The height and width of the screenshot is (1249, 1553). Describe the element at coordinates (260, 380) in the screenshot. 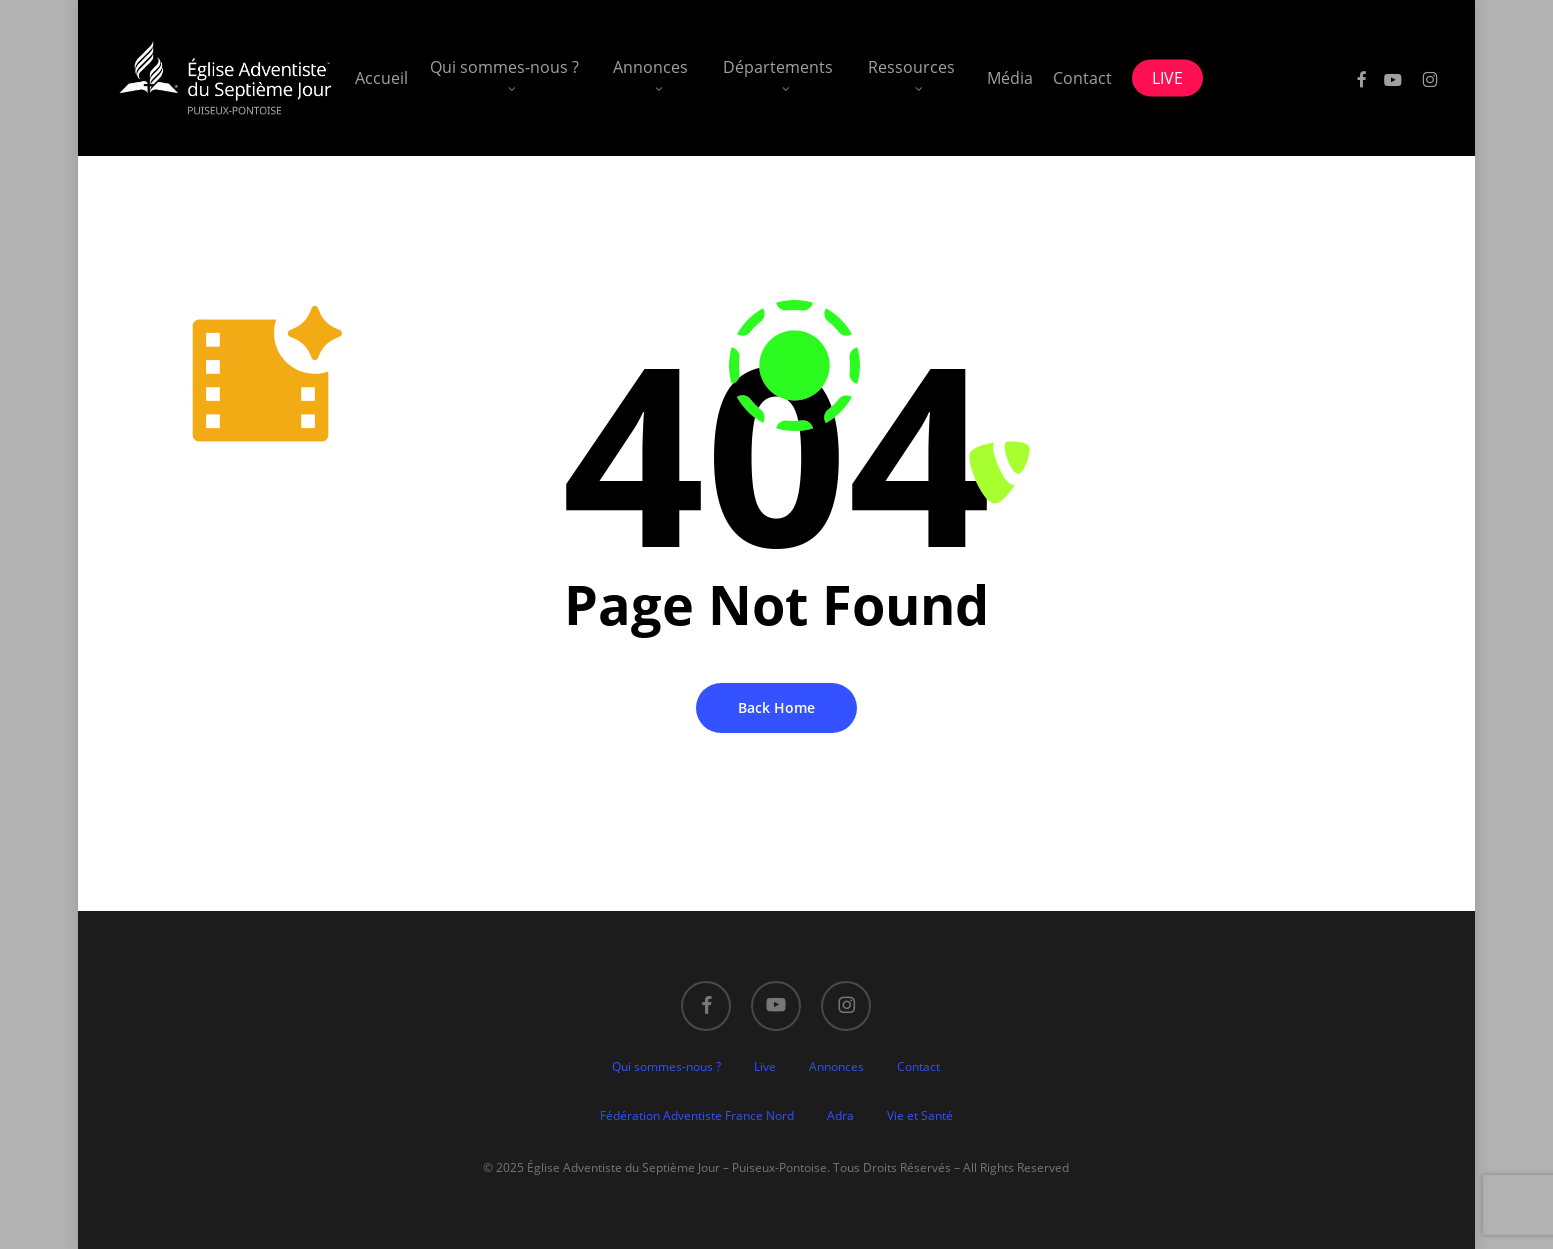

I see `access AI-powered video editing tools` at that location.